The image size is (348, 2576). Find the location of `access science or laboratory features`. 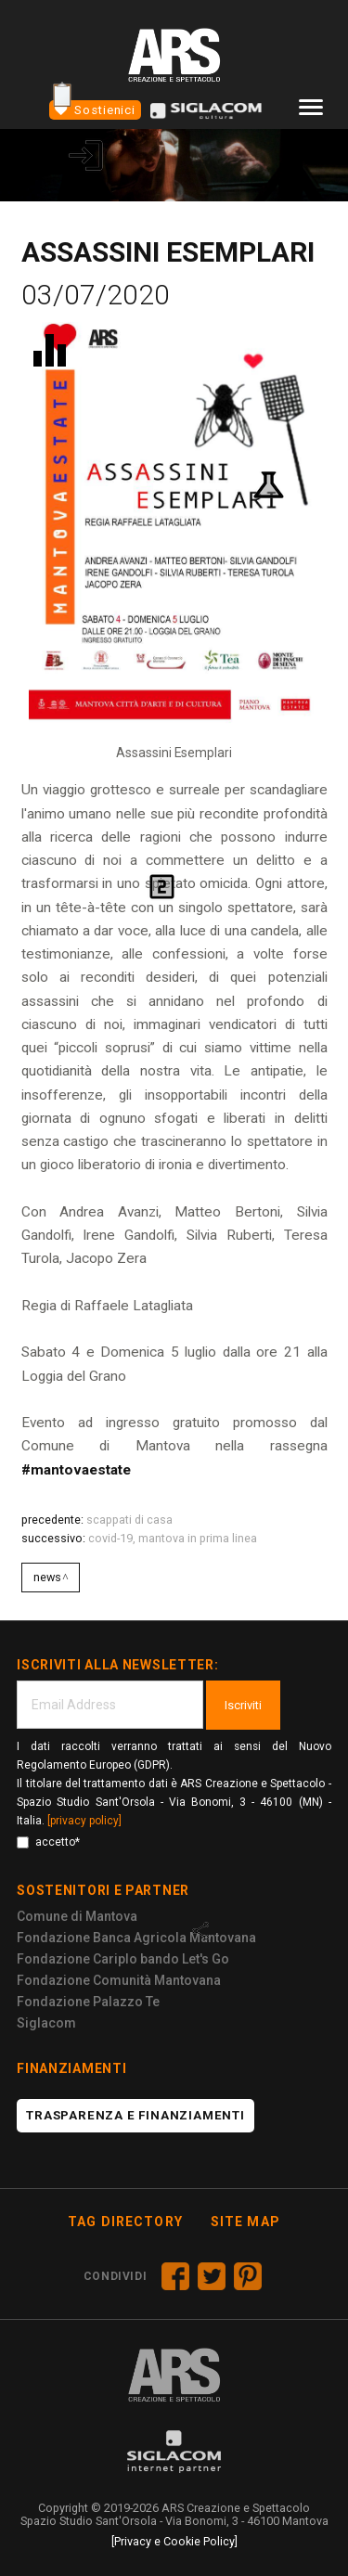

access science or laboratory features is located at coordinates (268, 484).